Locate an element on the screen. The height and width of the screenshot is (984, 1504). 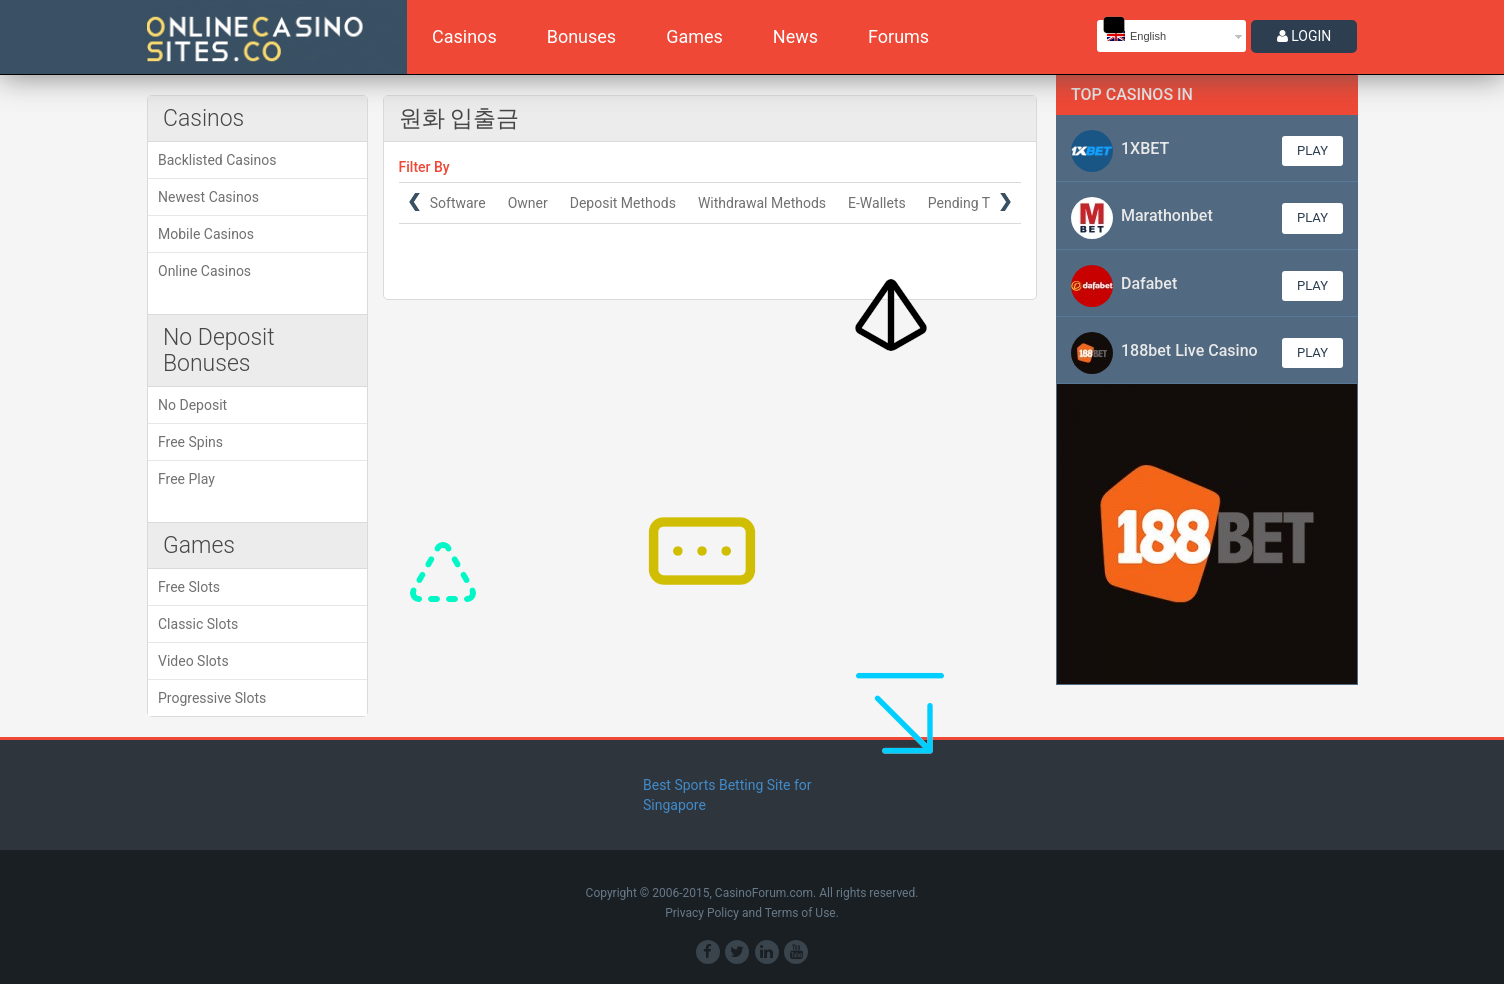
move item to bottom-right corner is located at coordinates (900, 717).